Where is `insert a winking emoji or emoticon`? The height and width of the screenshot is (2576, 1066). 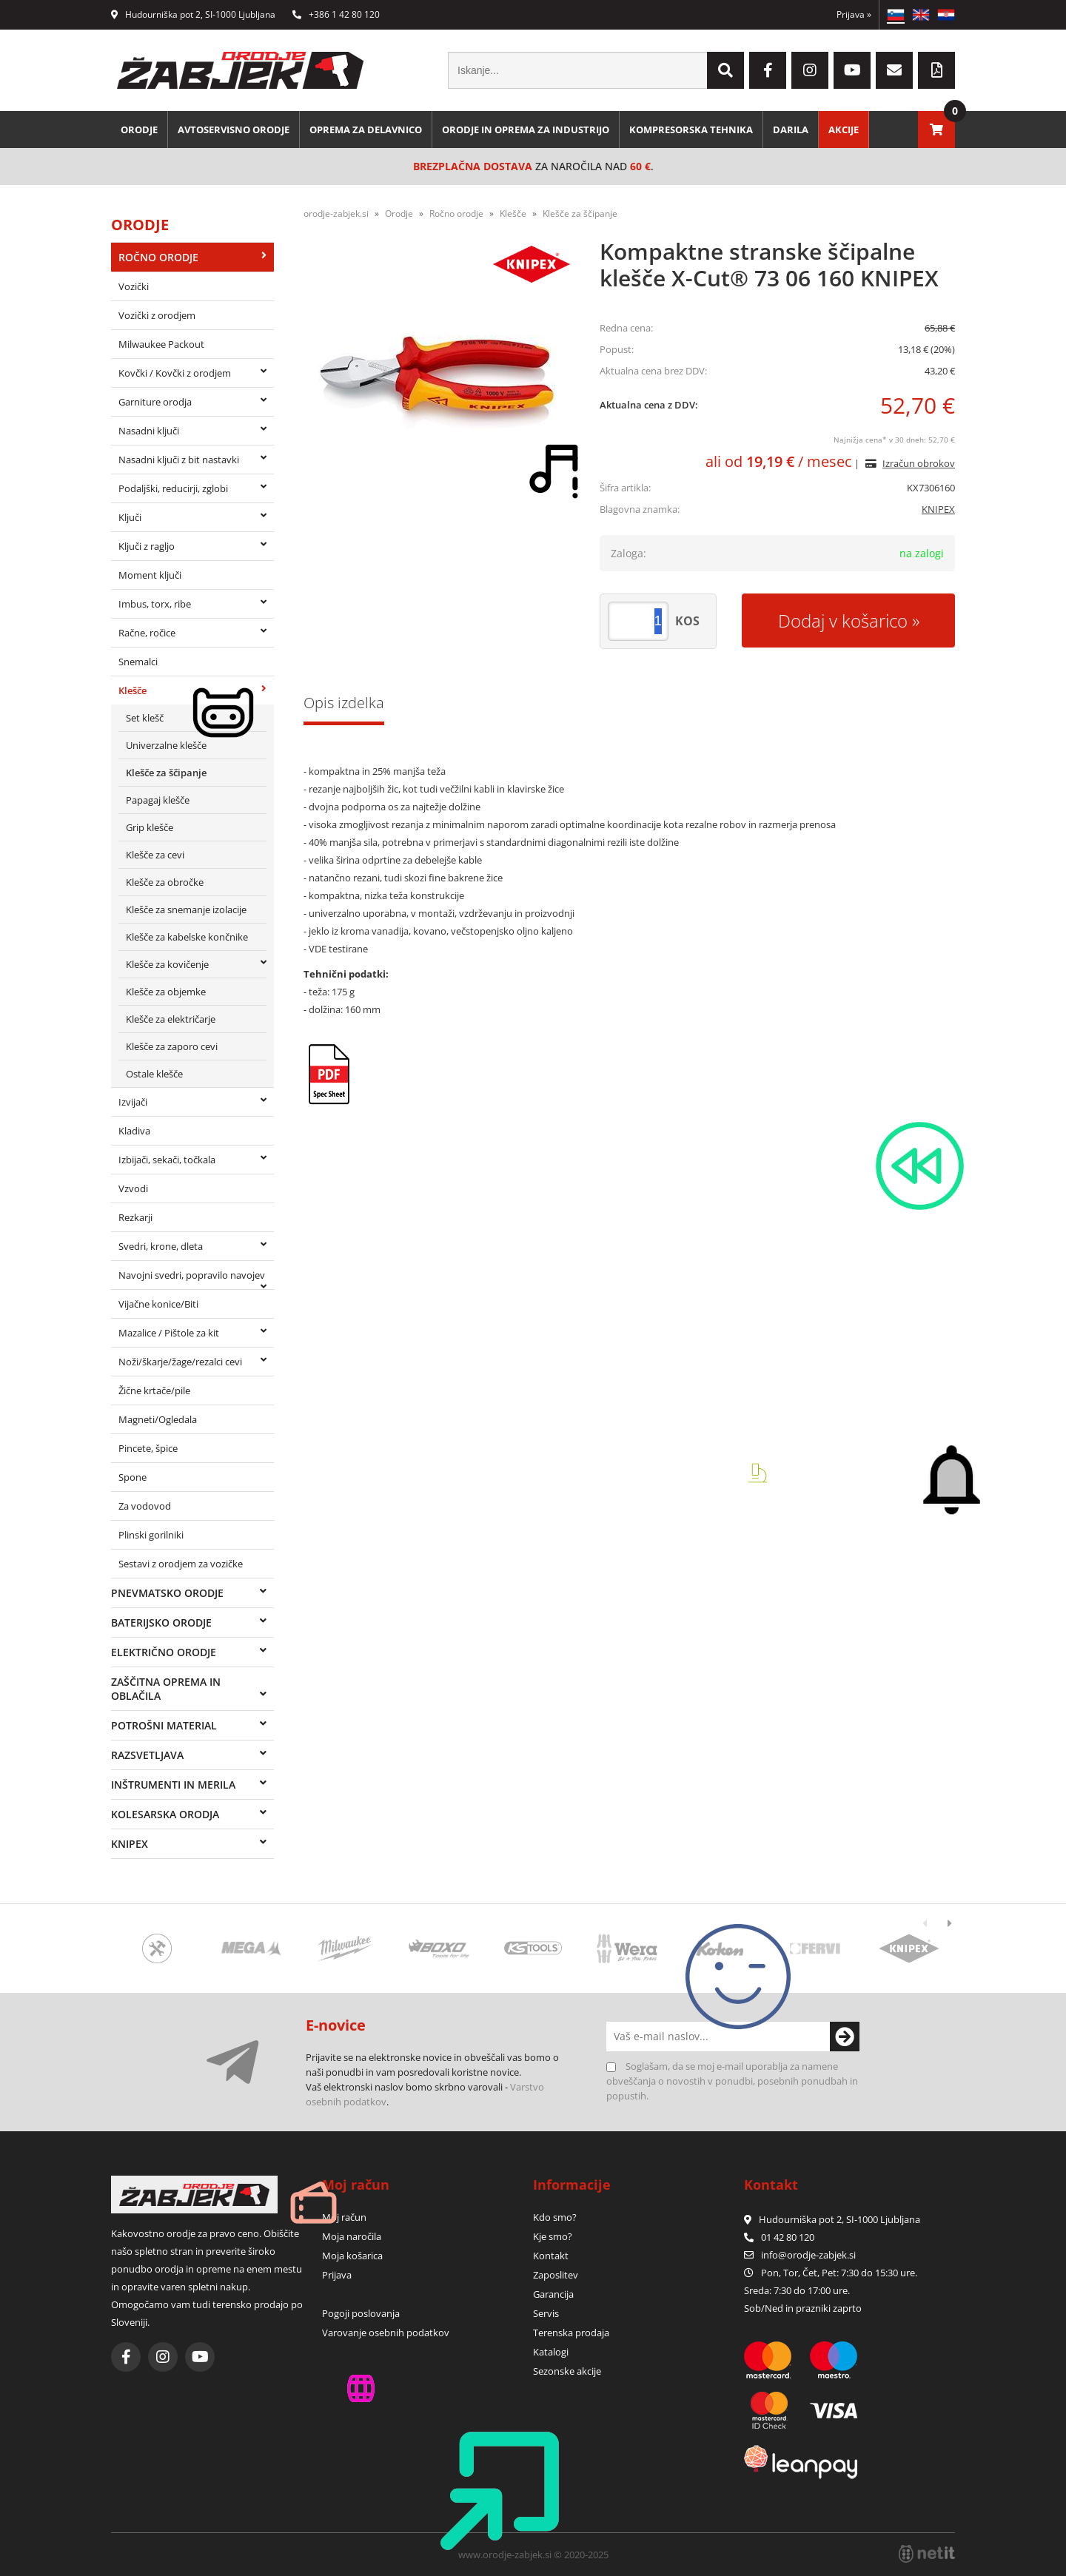
insert a winking emoji or emoticon is located at coordinates (738, 1977).